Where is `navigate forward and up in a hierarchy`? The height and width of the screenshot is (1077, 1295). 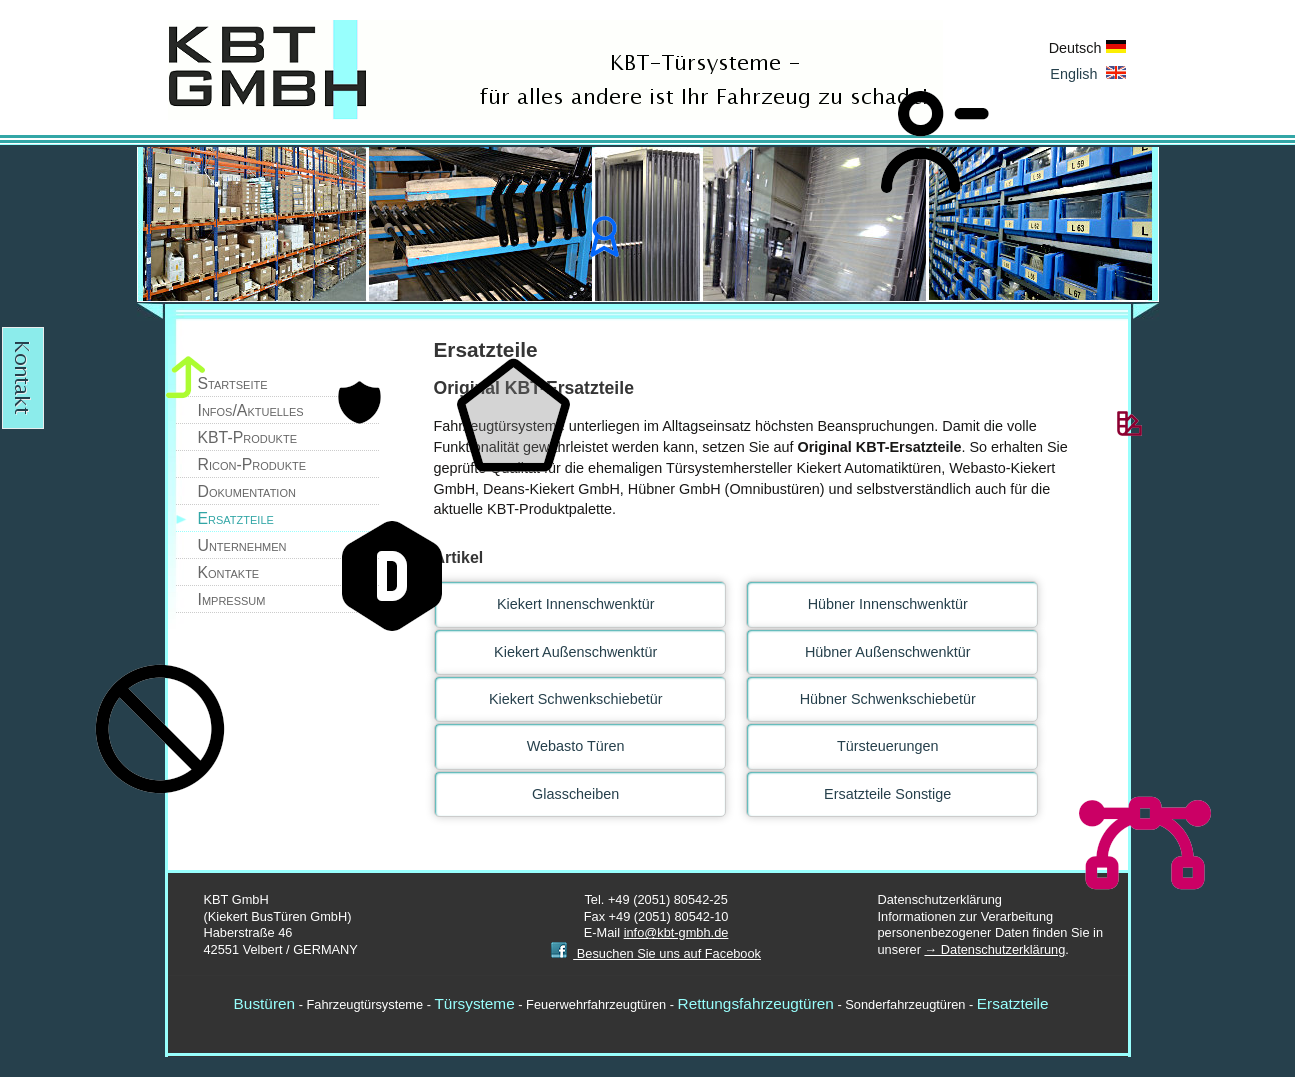 navigate forward and up in a hierarchy is located at coordinates (185, 378).